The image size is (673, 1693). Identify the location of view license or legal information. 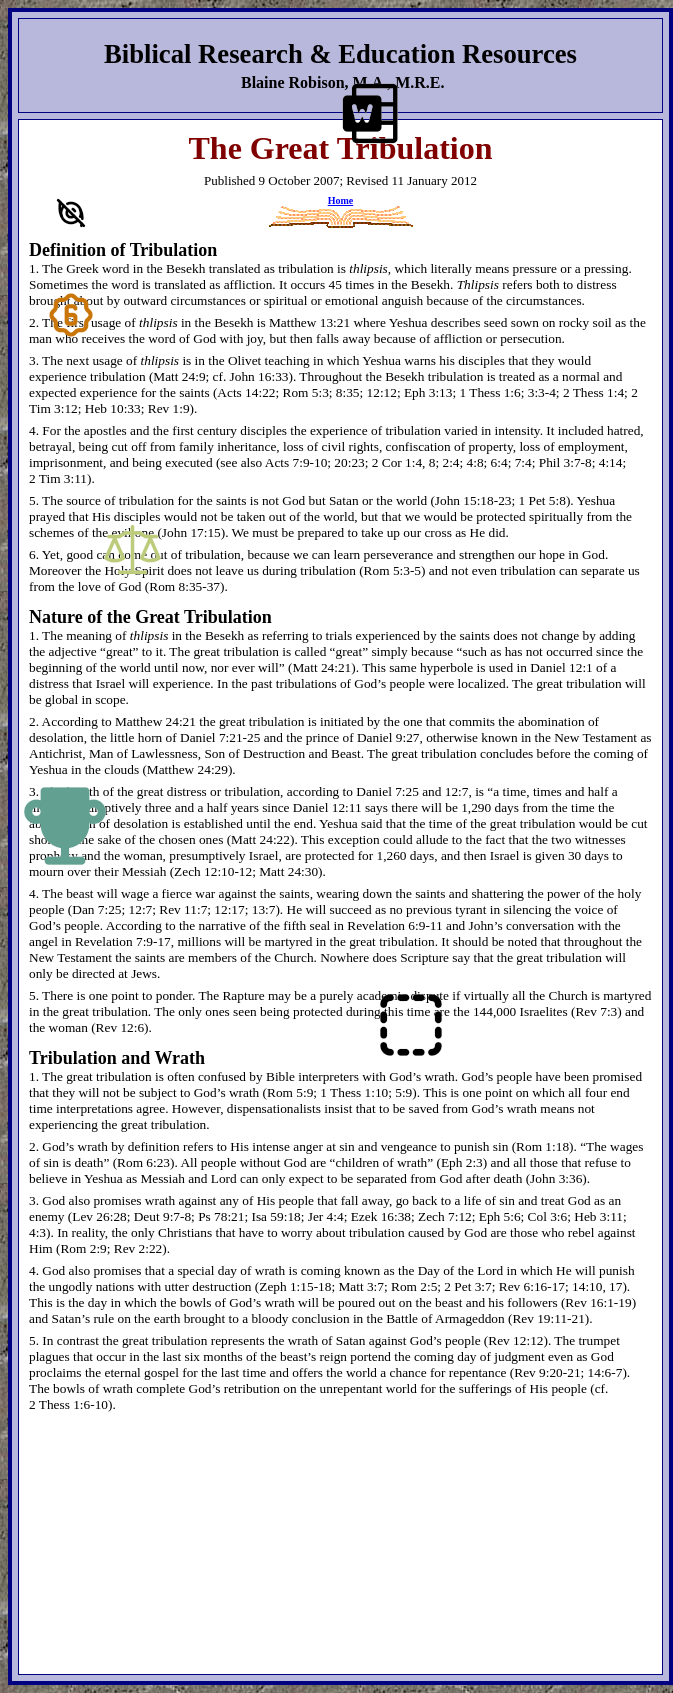
(132, 549).